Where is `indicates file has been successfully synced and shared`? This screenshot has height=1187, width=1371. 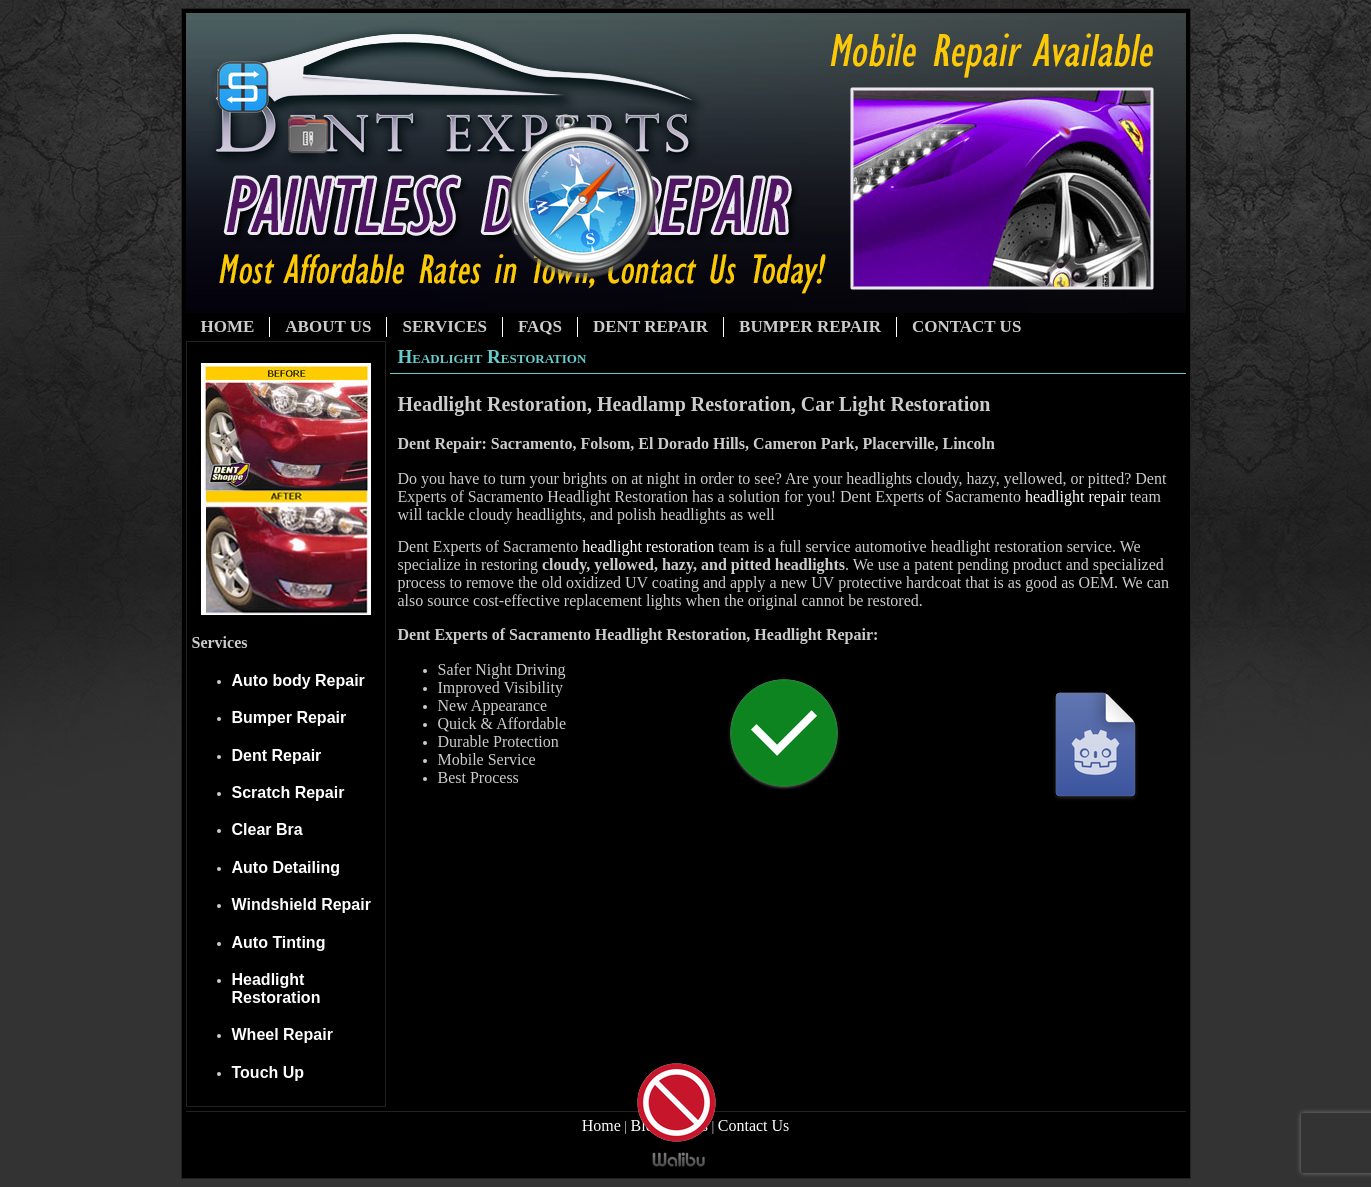 indicates file has been successfully synced and shared is located at coordinates (784, 733).